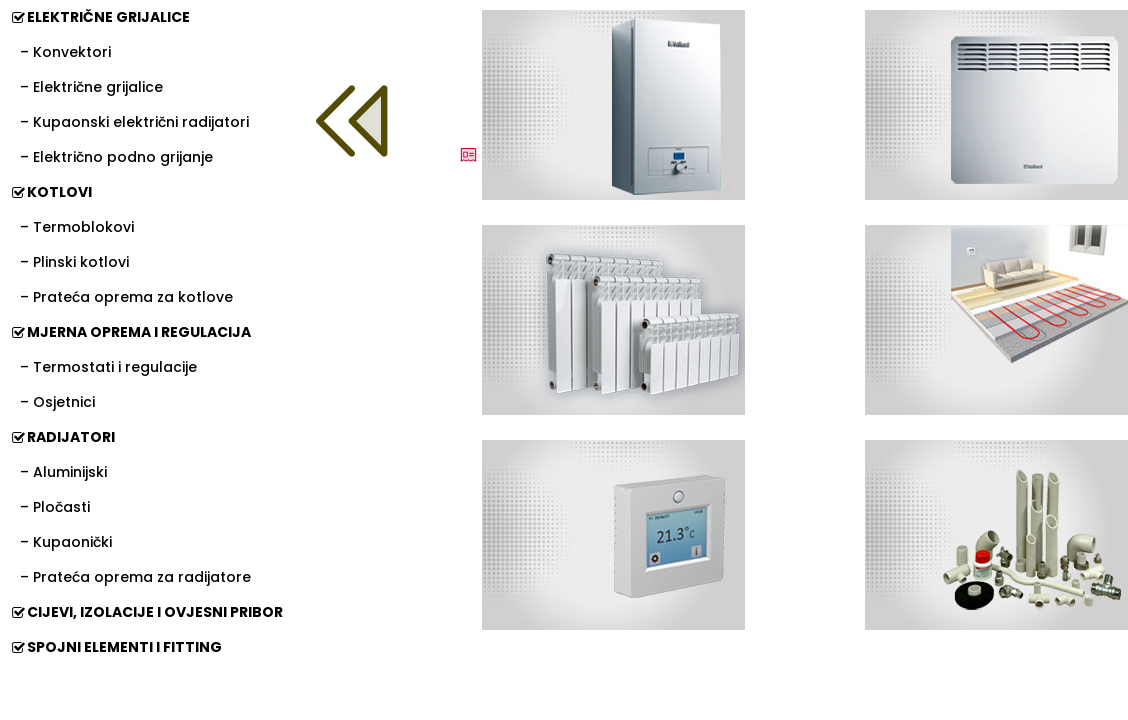 This screenshot has width=1128, height=720. What do you see at coordinates (468, 154) in the screenshot?
I see `view news article or clipping` at bounding box center [468, 154].